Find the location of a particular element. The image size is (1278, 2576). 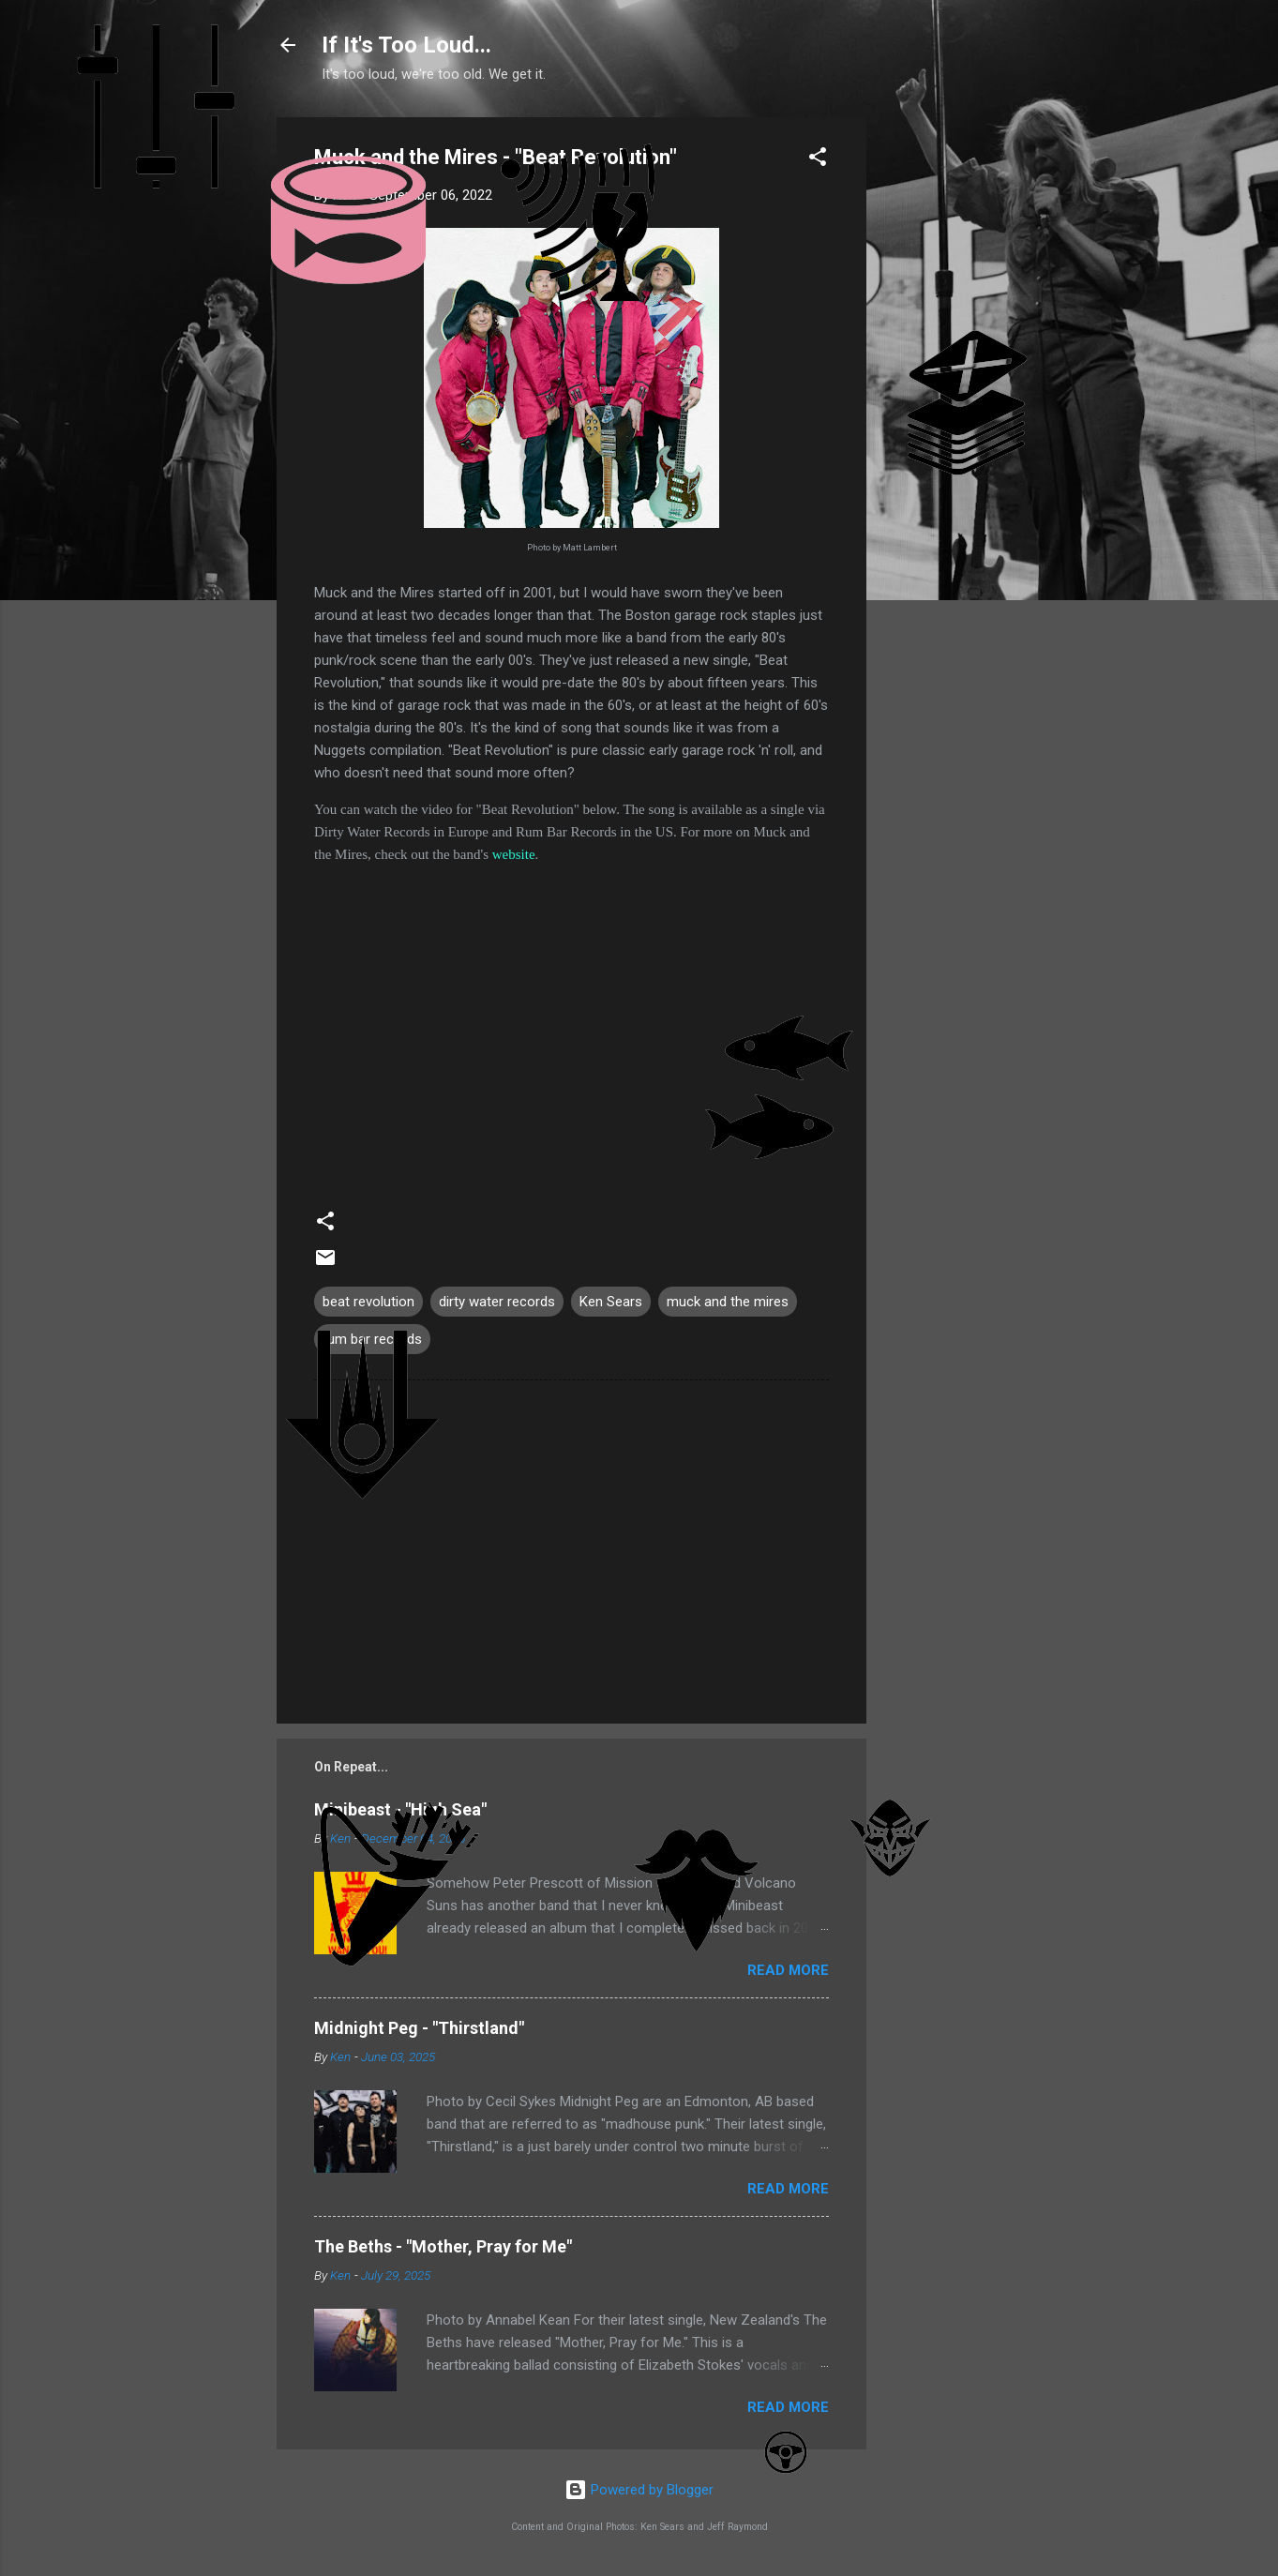

access ultrasound or sonography features is located at coordinates (579, 222).